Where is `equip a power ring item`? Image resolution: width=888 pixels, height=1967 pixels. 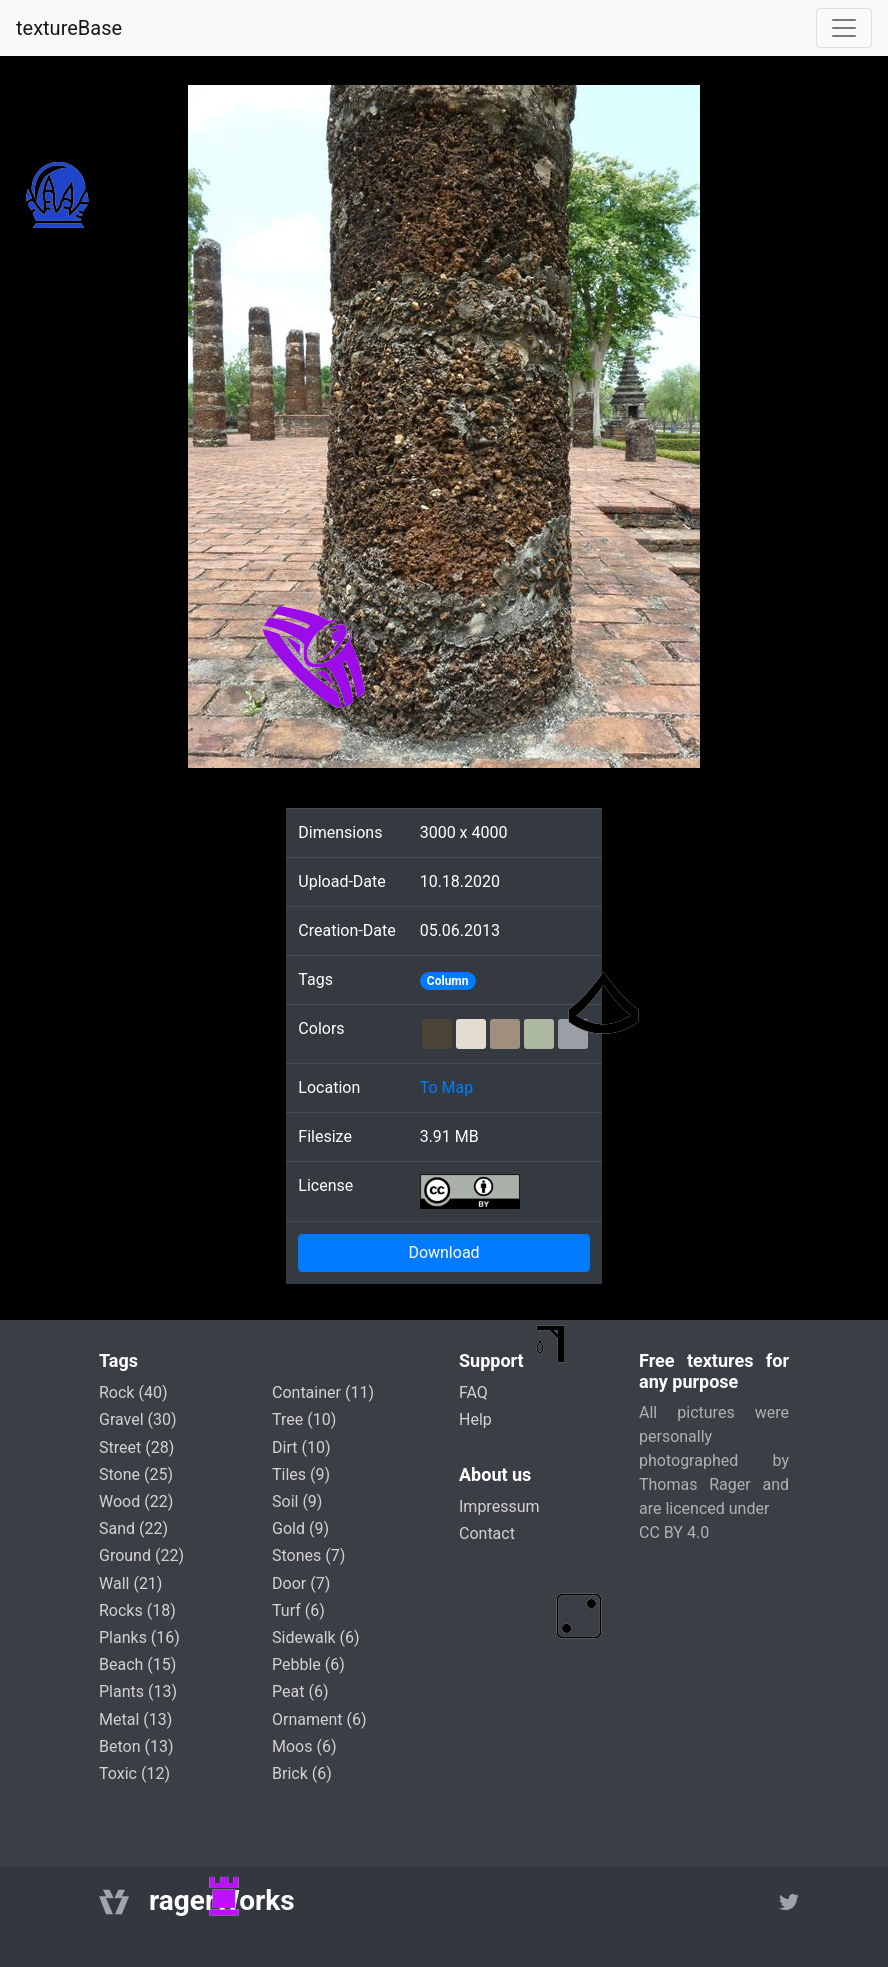 equip a power ring item is located at coordinates (314, 656).